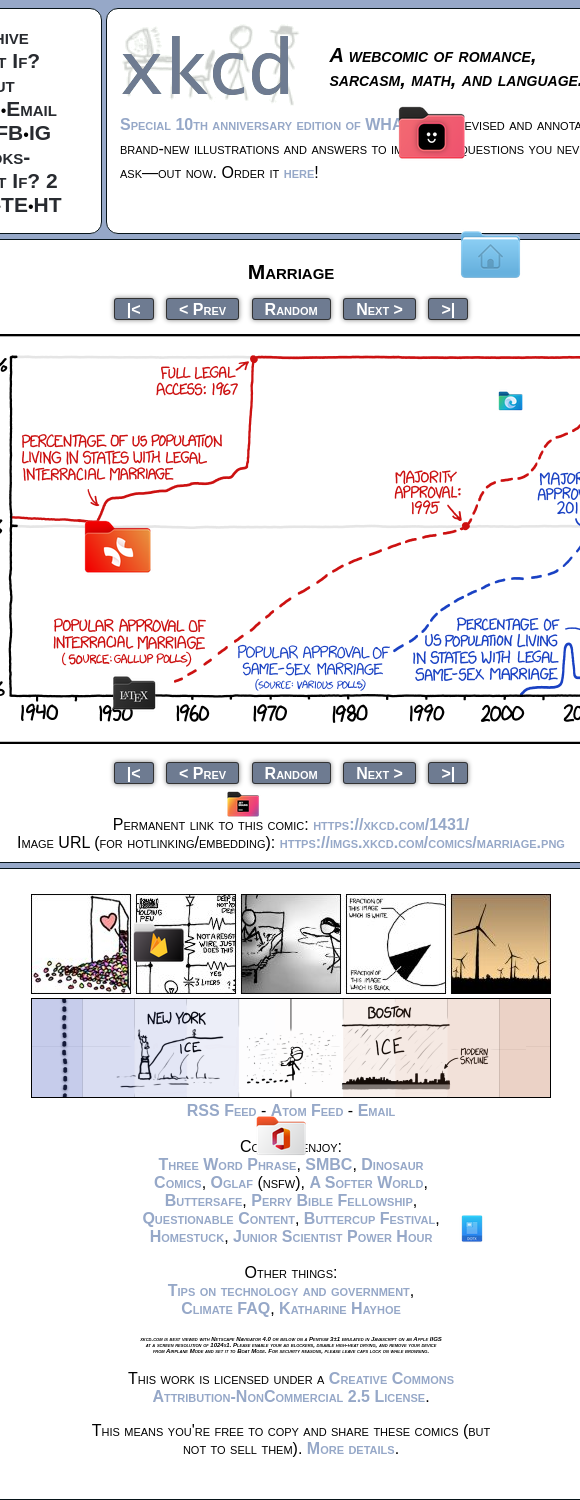 This screenshot has width=580, height=1500. What do you see at coordinates (134, 694) in the screenshot?
I see `open folder containing LaTeX documents` at bounding box center [134, 694].